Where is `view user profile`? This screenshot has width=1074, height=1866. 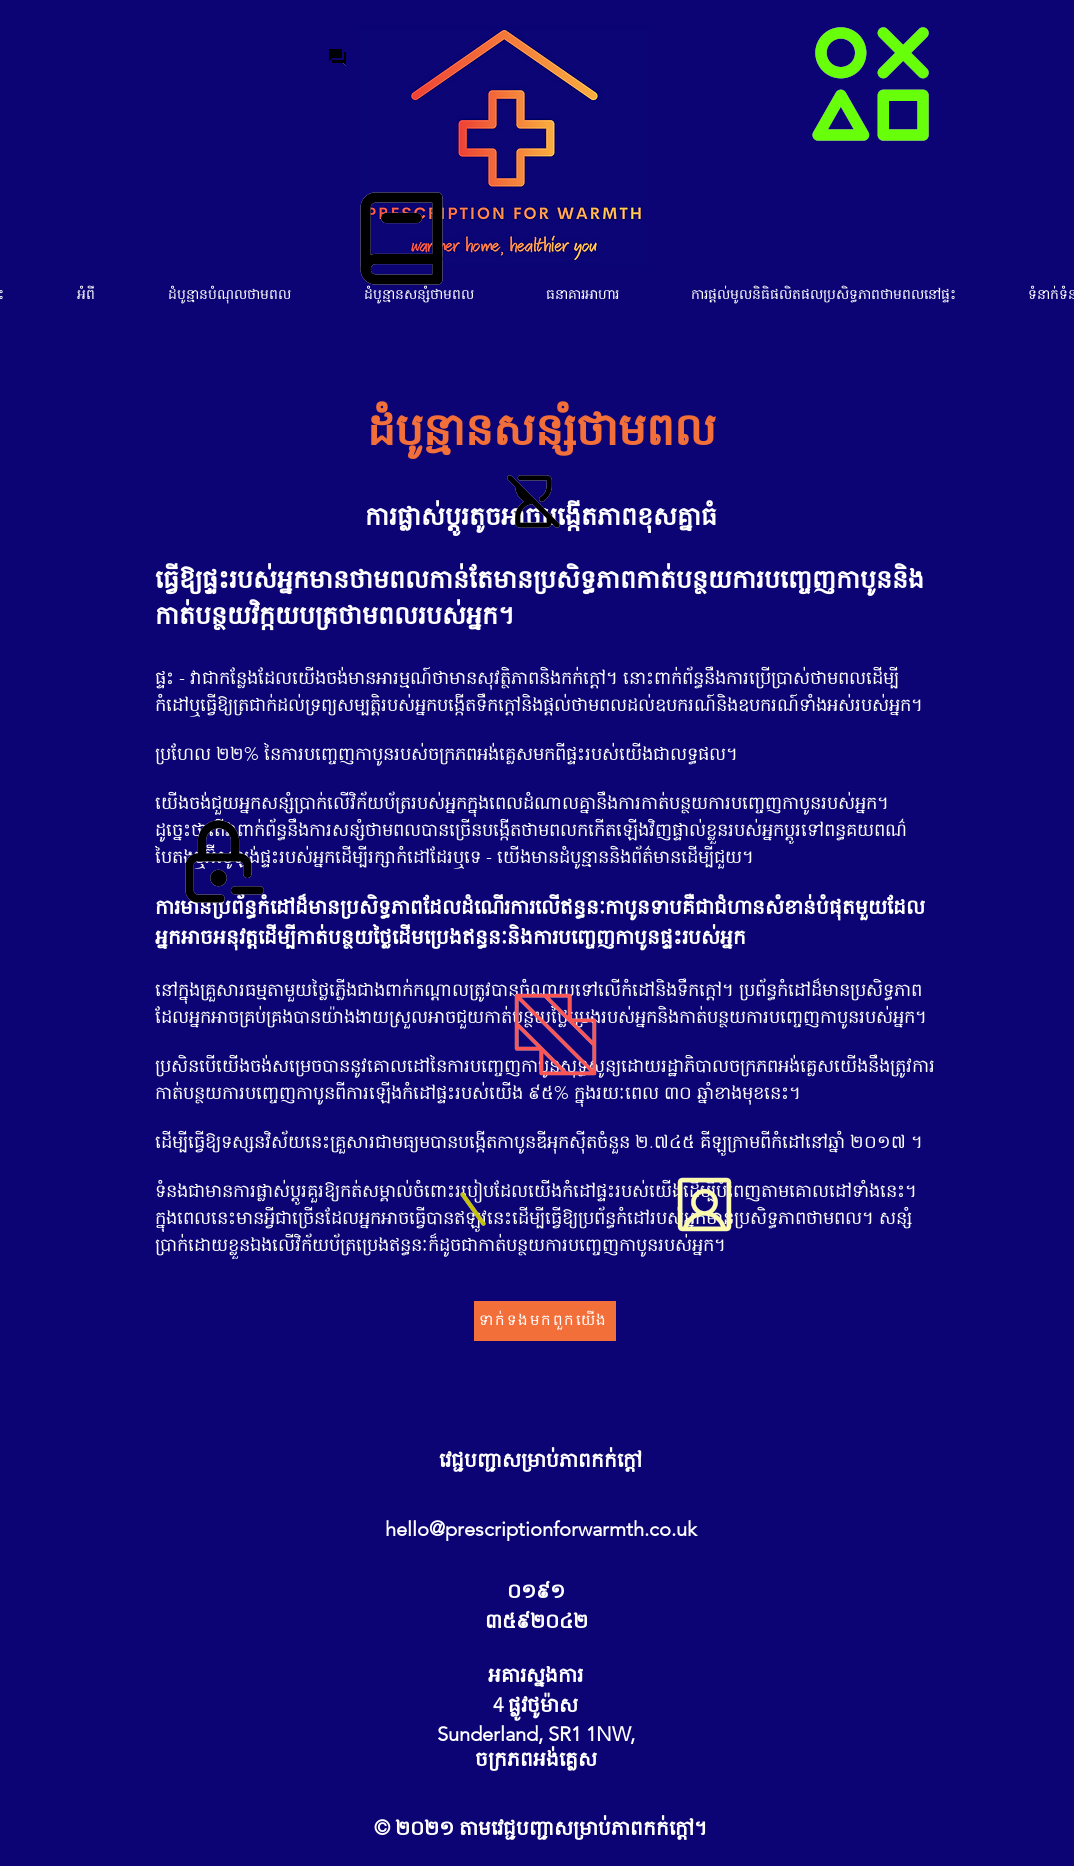
view user profile is located at coordinates (704, 1204).